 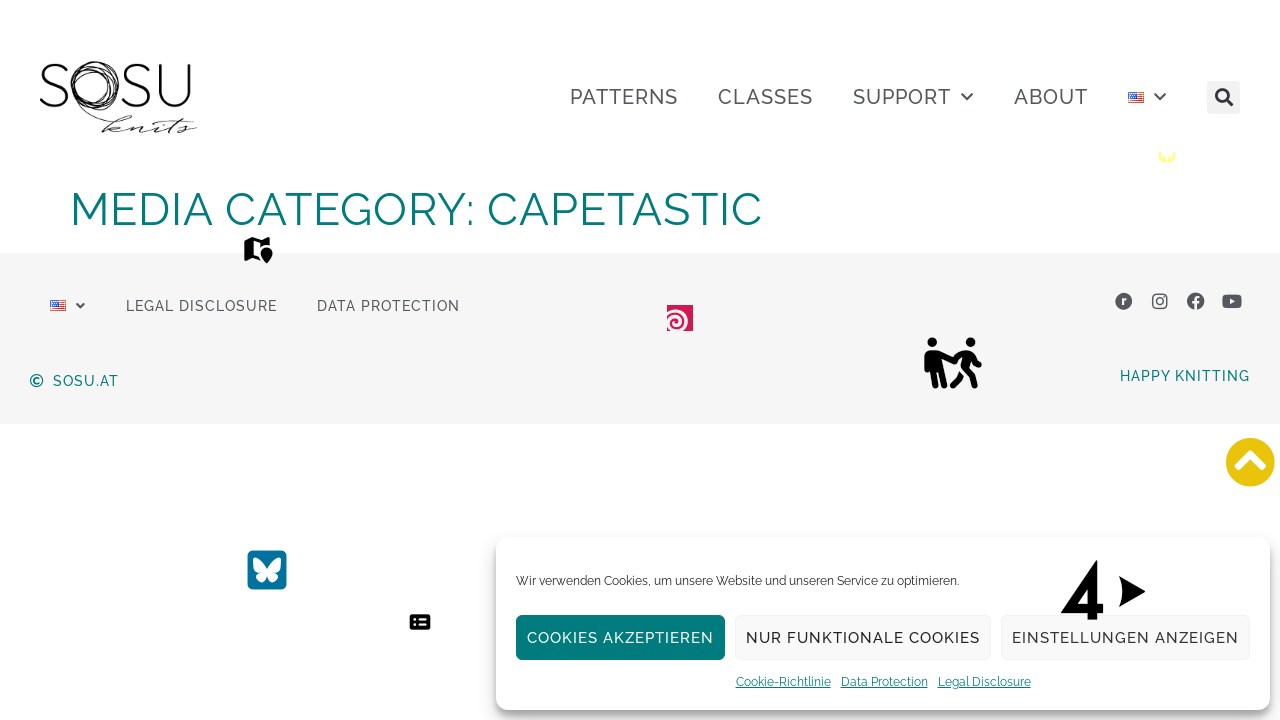 I want to click on open Bluesky social media app, so click(x=267, y=570).